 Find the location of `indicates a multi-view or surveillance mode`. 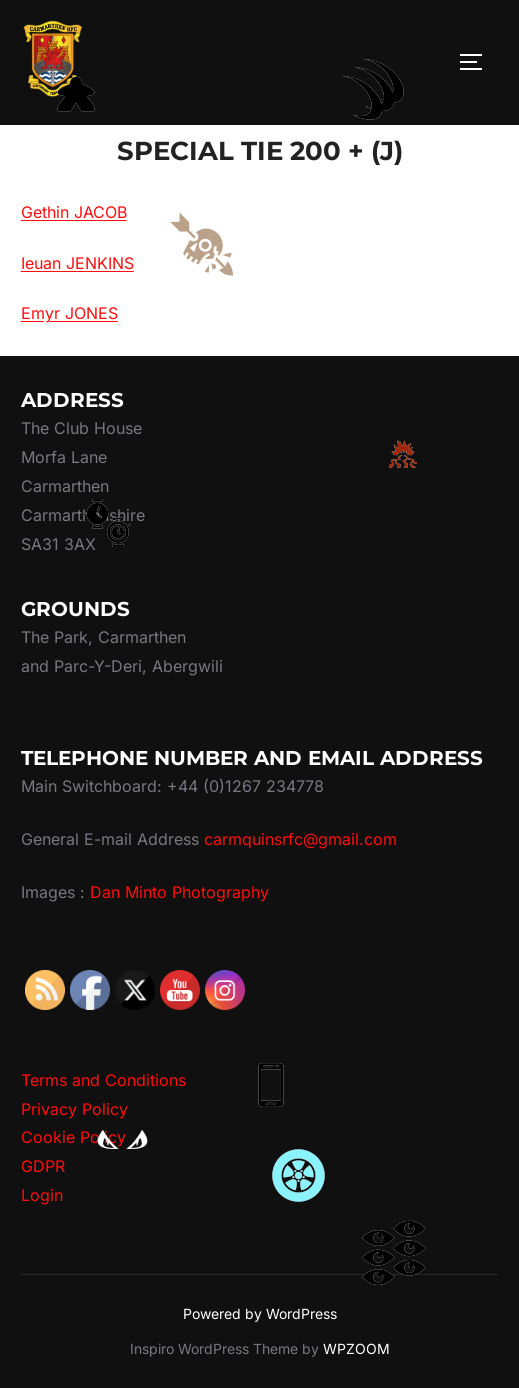

indicates a multi-view or surveillance mode is located at coordinates (394, 1253).